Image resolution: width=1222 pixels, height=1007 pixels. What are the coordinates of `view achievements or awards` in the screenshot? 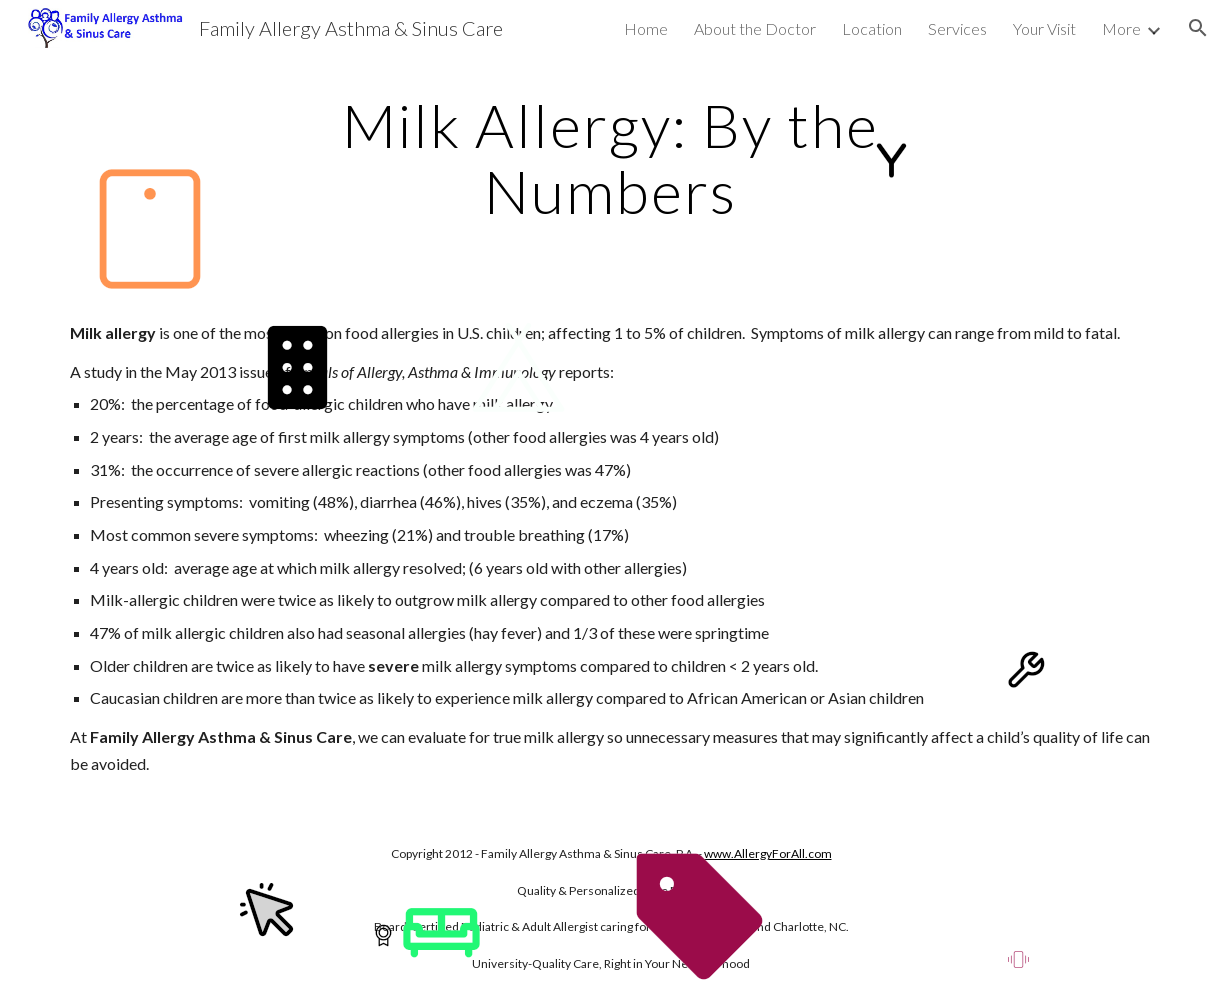 It's located at (383, 935).